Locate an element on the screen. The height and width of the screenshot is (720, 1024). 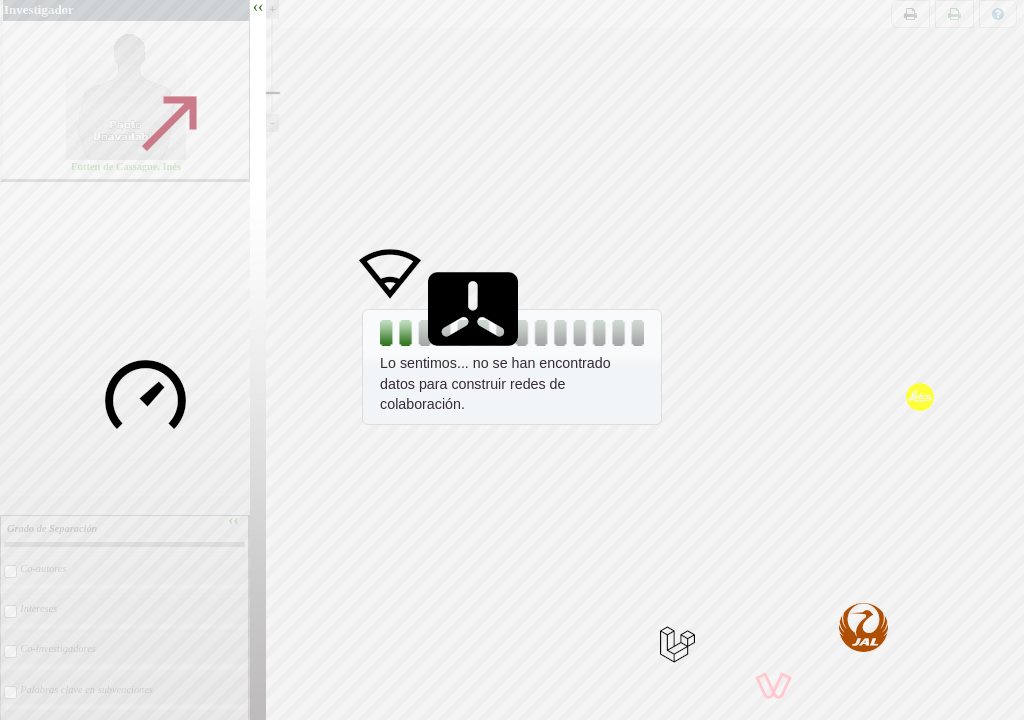
open link in new tab or external window is located at coordinates (170, 122).